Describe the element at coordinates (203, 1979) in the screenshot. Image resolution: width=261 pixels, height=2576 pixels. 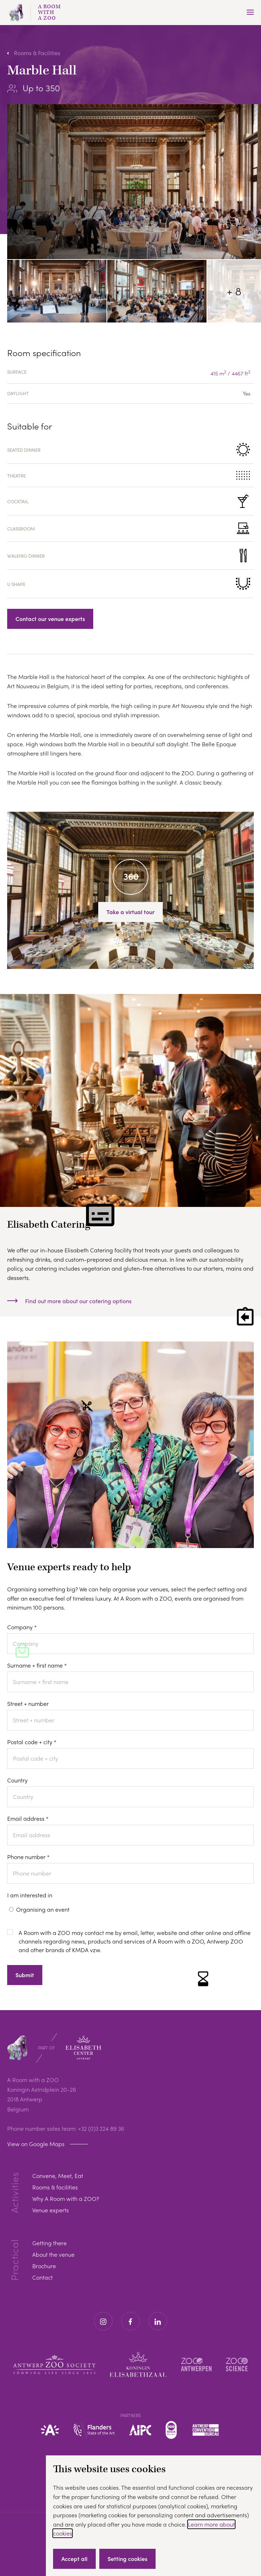
I see `indicates time is running low` at that location.